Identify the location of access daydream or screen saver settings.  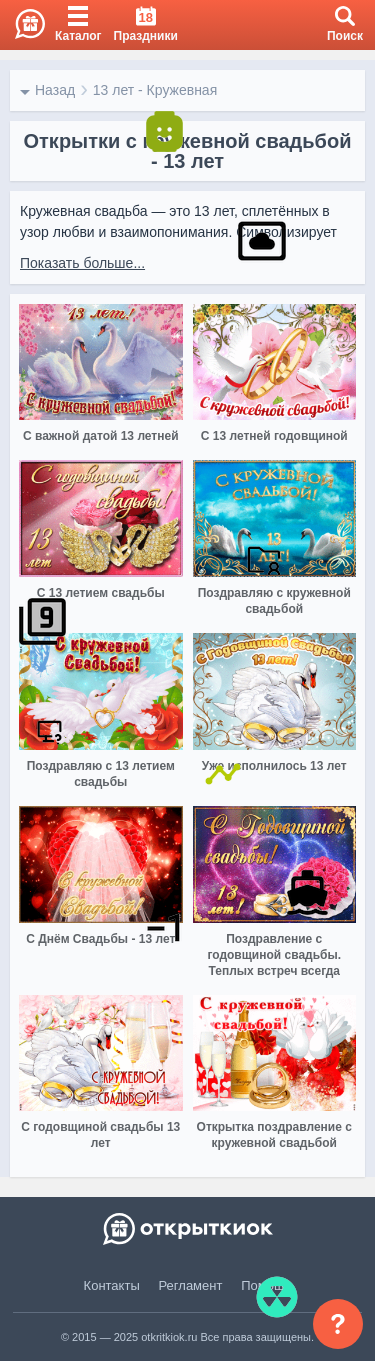
(262, 241).